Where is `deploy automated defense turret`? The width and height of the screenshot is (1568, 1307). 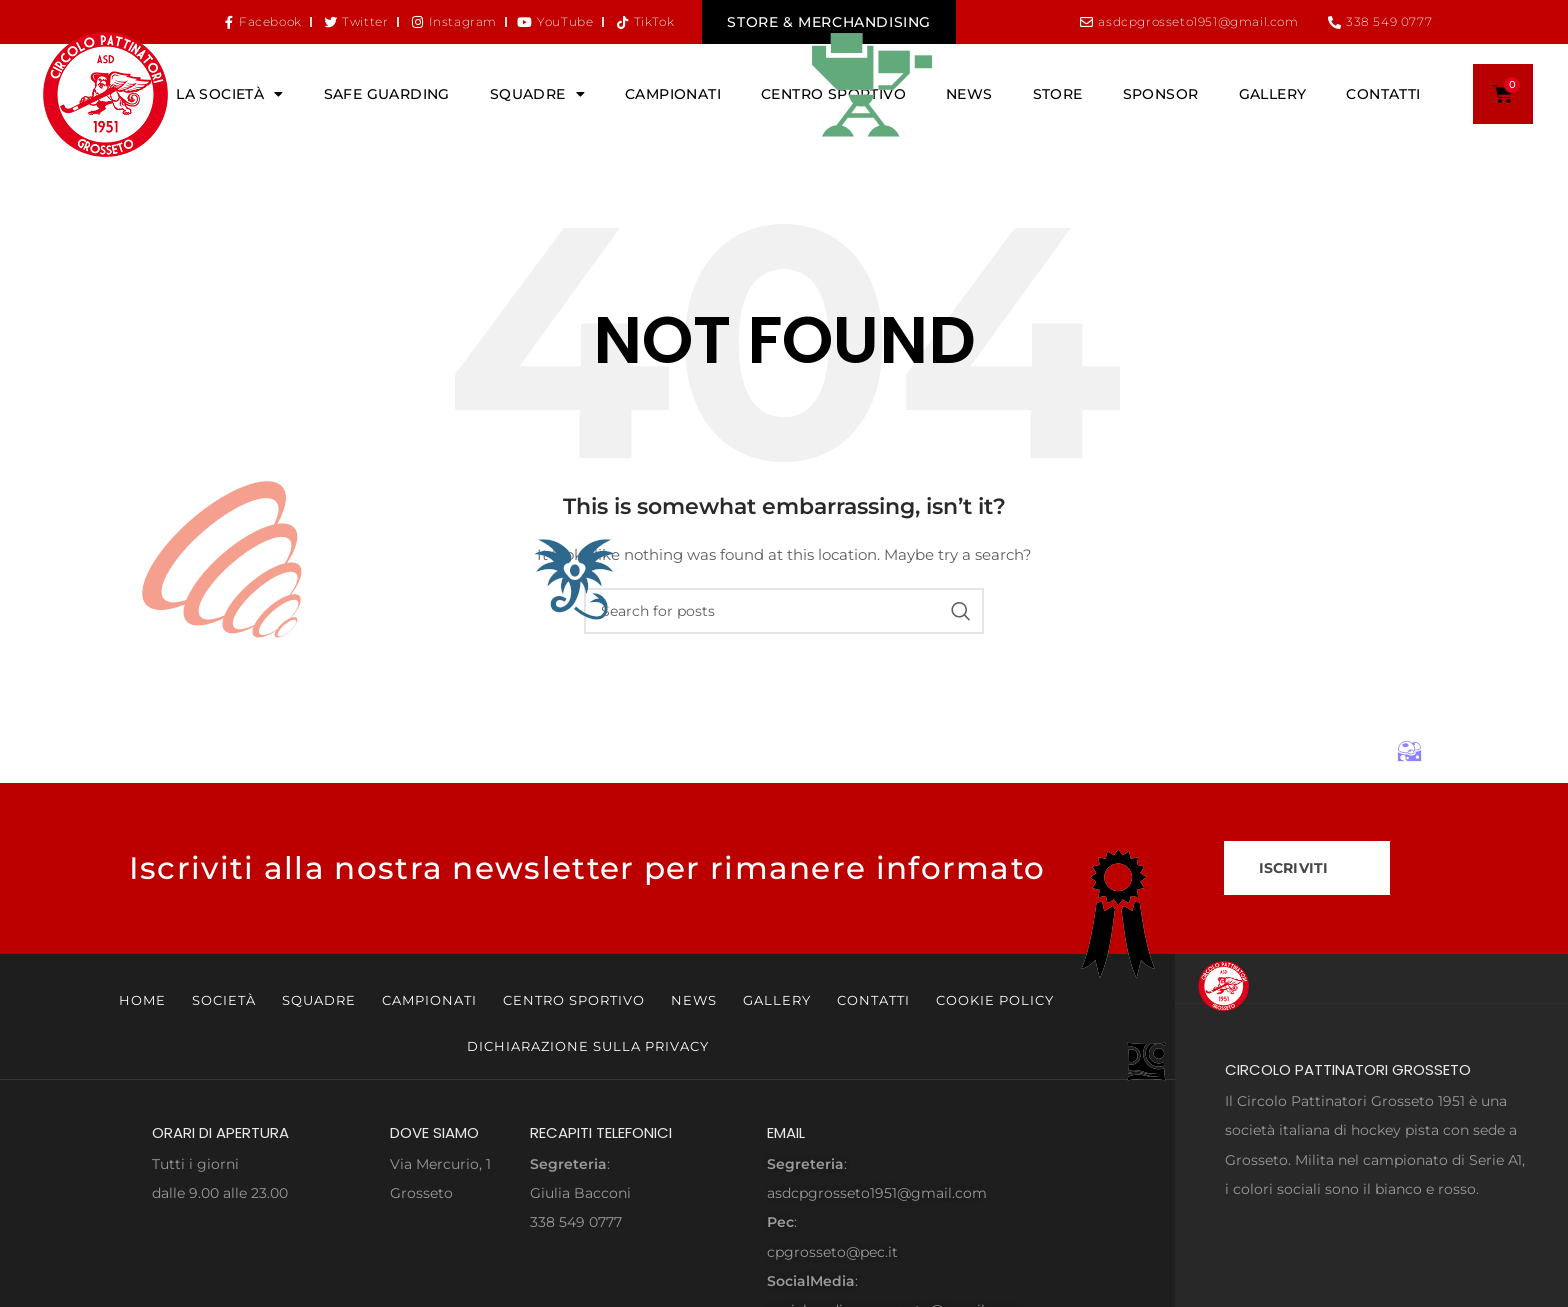
deploy automated defense turret is located at coordinates (872, 81).